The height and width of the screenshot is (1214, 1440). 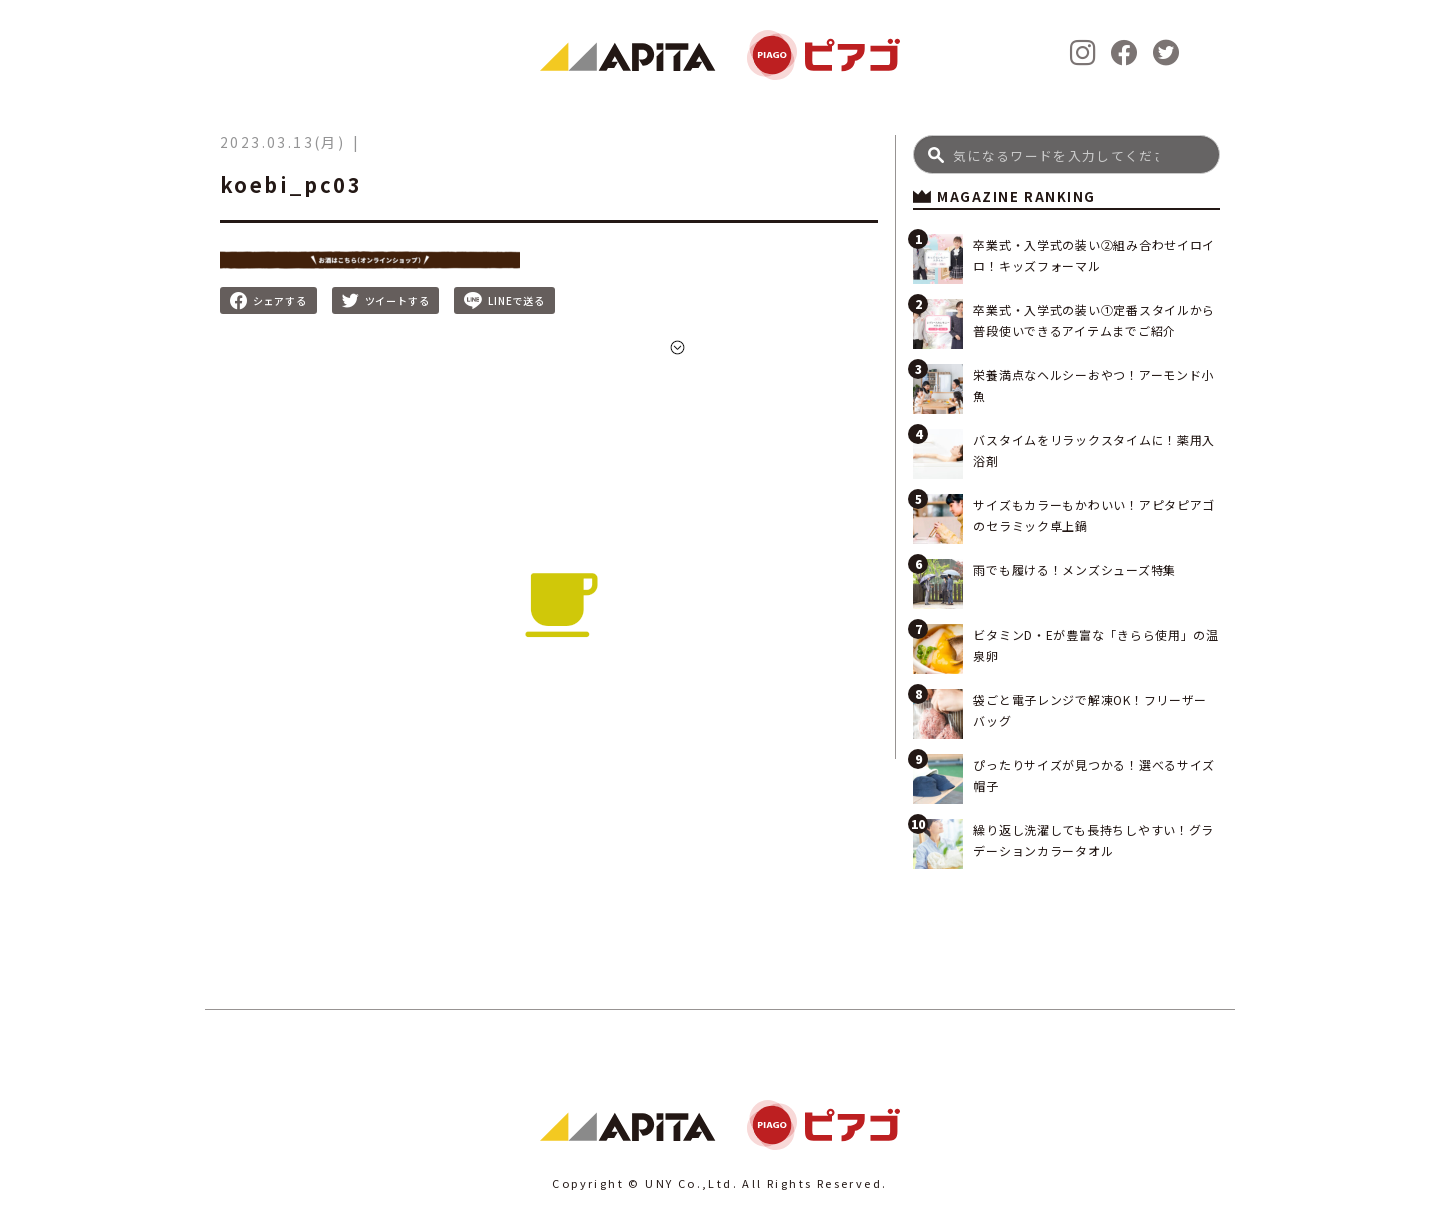 What do you see at coordinates (561, 606) in the screenshot?
I see `find nearby coffee shops or cafes` at bounding box center [561, 606].